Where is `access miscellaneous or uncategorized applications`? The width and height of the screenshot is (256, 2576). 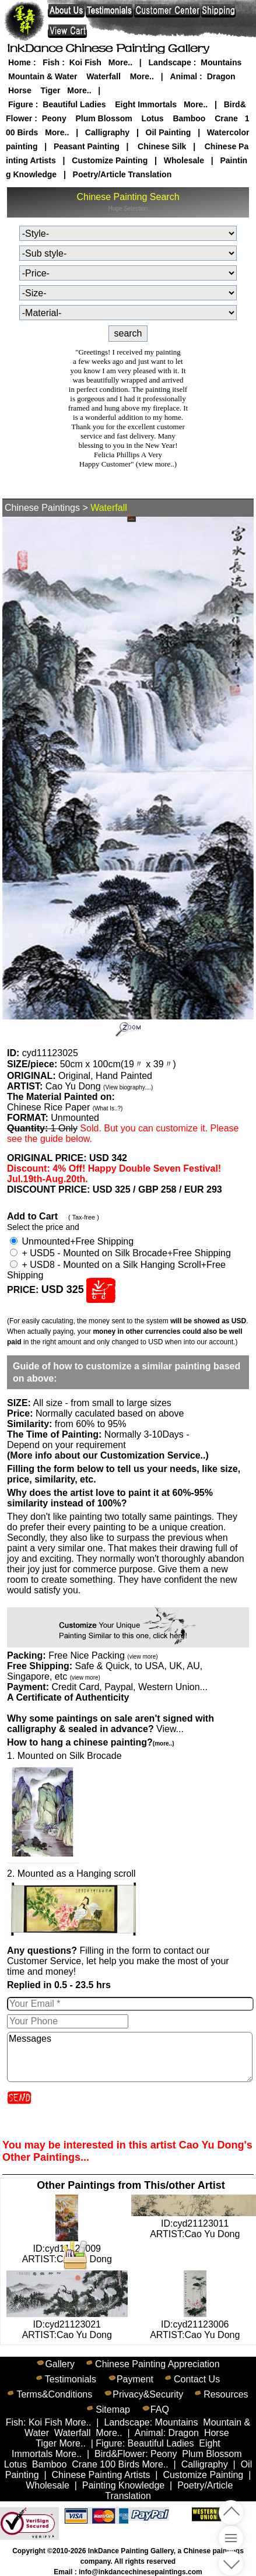 access miscellaneous or uncategorized applications is located at coordinates (75, 2255).